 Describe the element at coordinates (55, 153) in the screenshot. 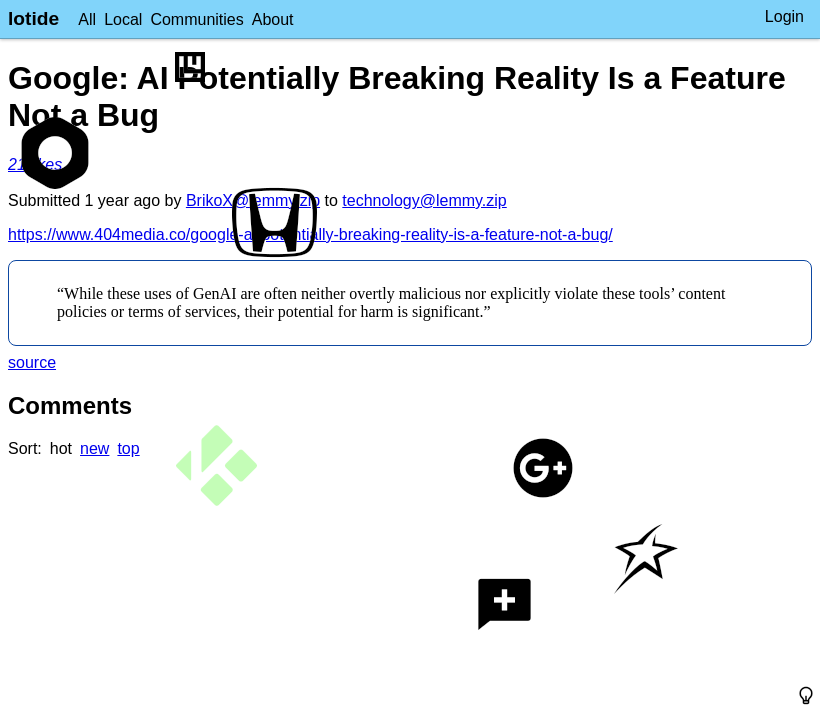

I see `open medusa commerce dashboard` at that location.